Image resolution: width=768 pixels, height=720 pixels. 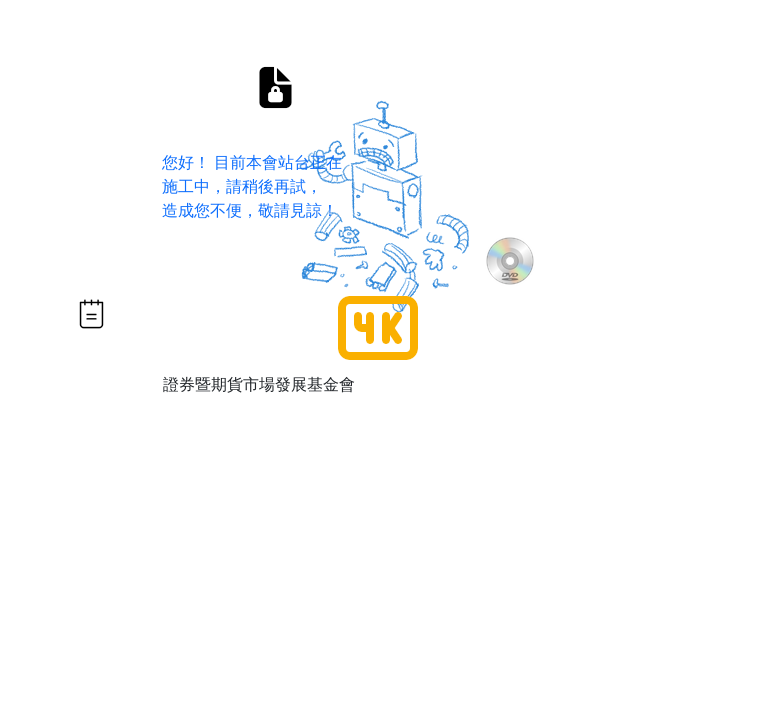 What do you see at coordinates (275, 87) in the screenshot?
I see `view a protected or encrypted document` at bounding box center [275, 87].